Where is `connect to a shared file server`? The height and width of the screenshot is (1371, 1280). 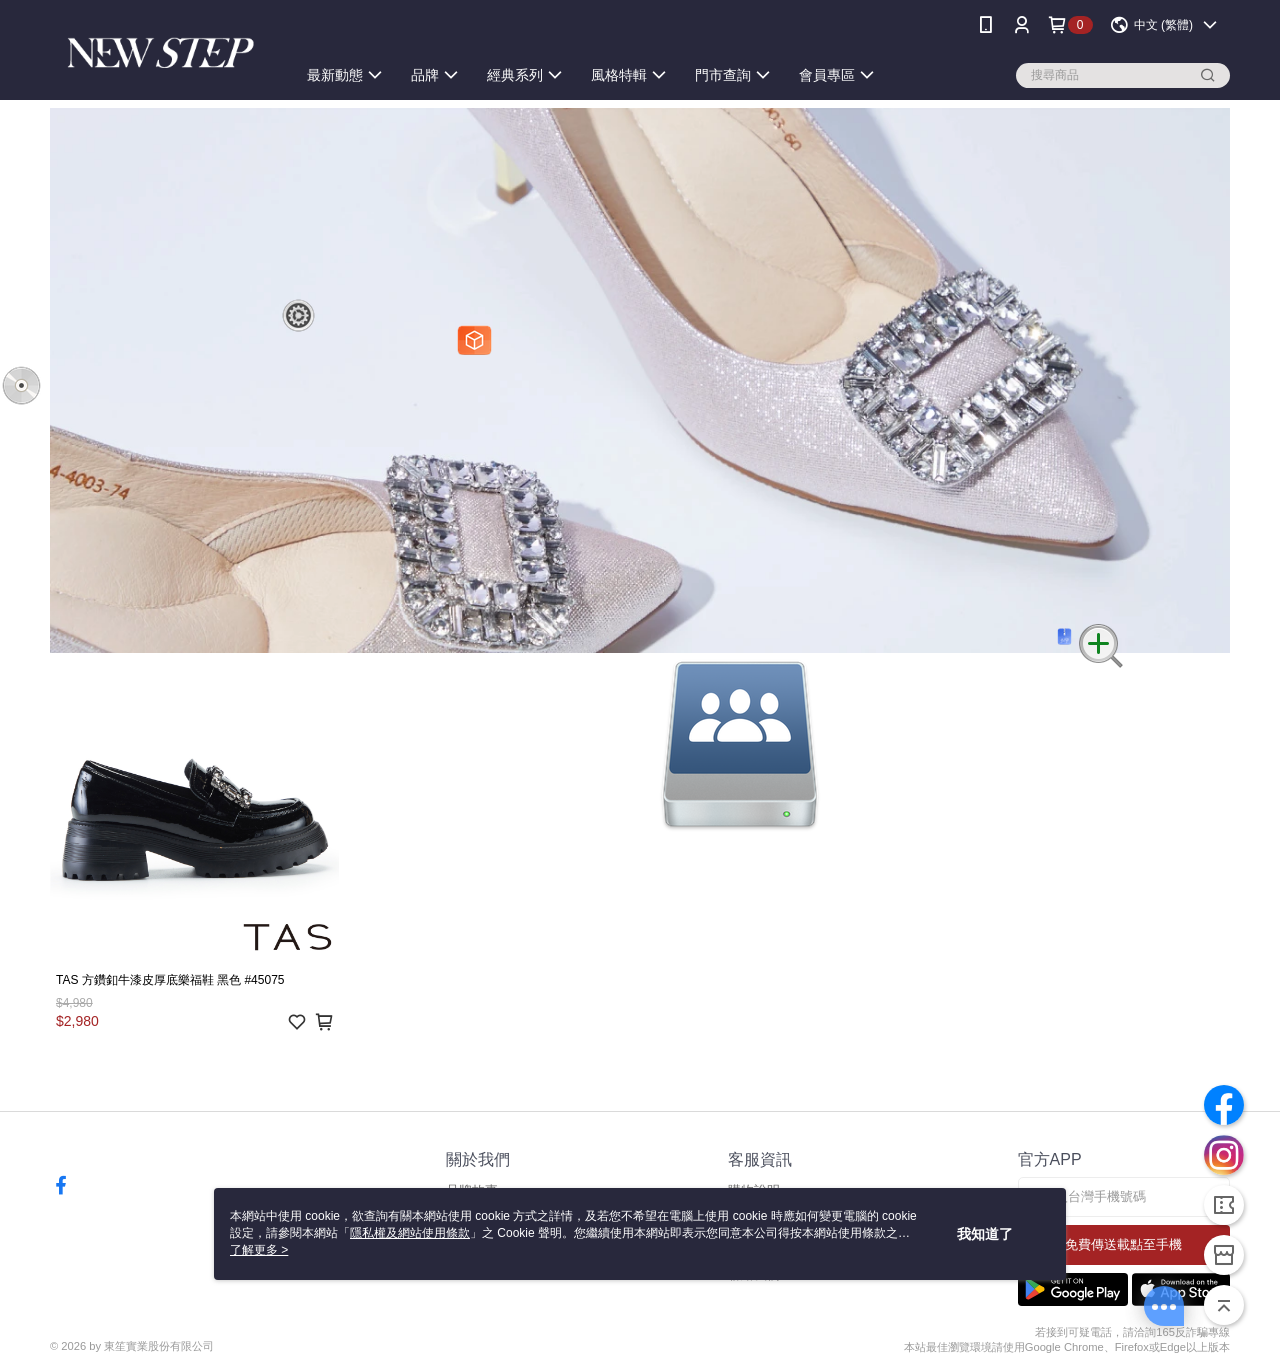 connect to a shared file server is located at coordinates (740, 748).